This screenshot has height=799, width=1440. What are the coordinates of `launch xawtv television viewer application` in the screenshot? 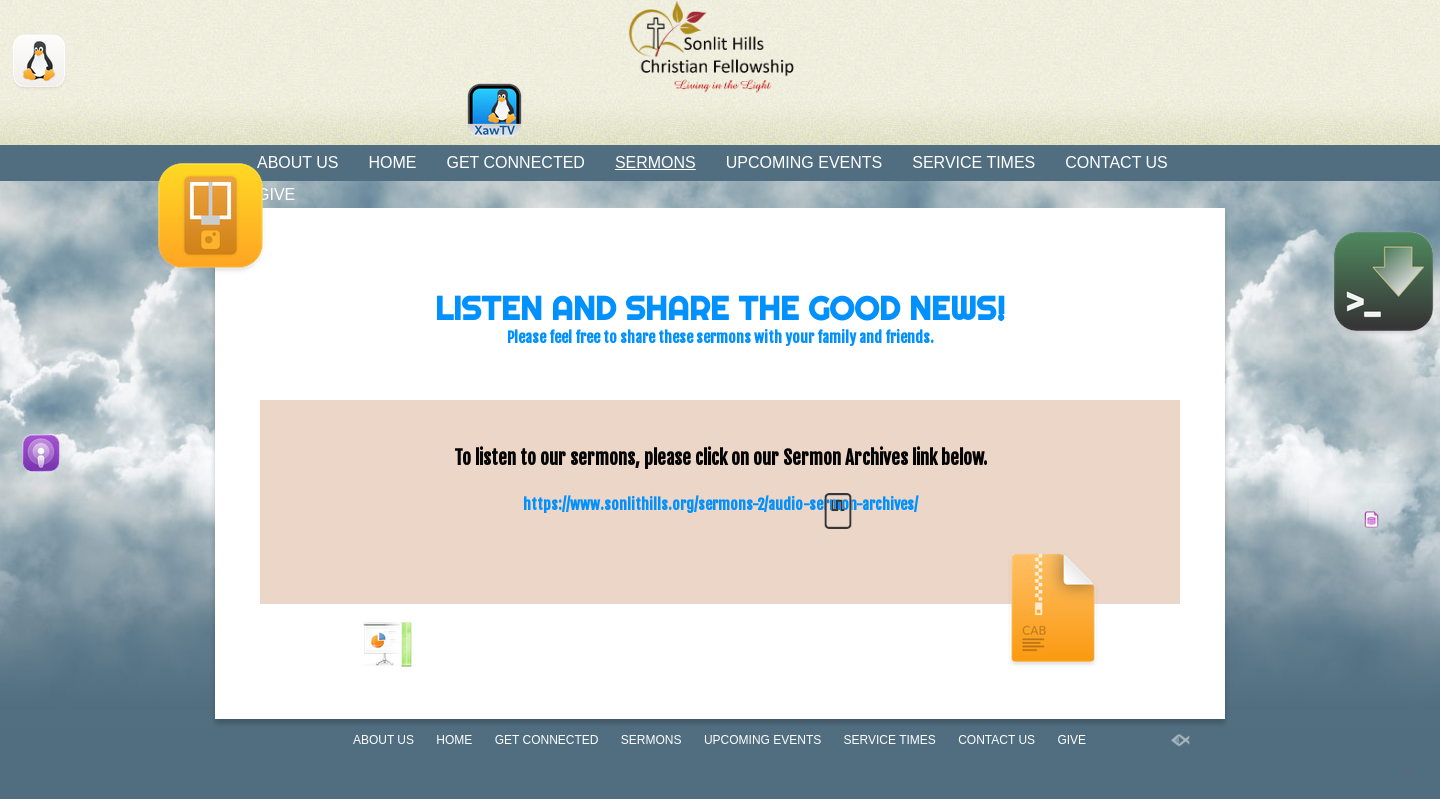 It's located at (494, 110).